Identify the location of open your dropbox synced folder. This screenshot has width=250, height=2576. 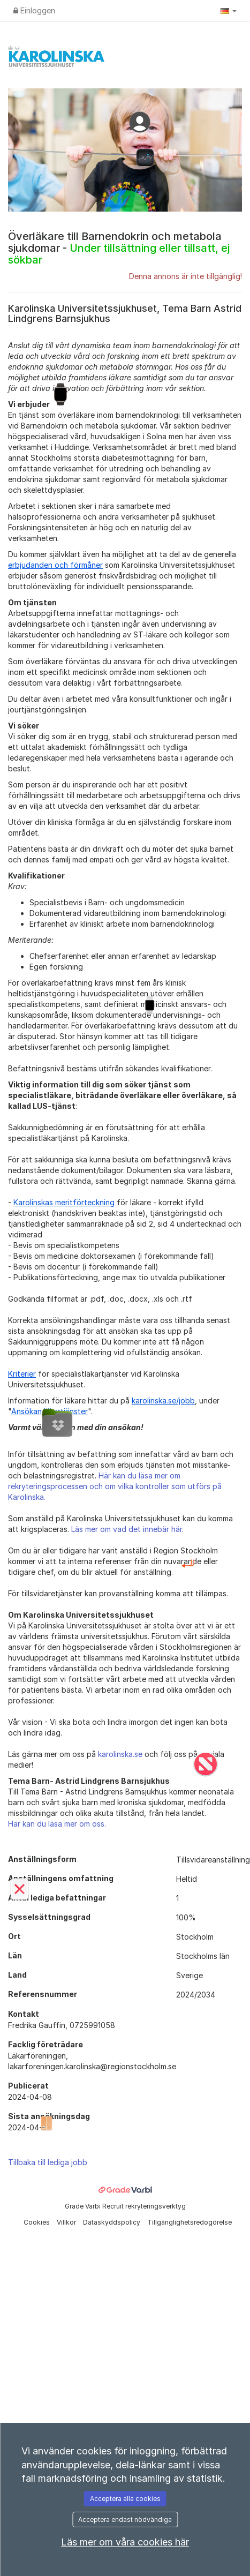
(57, 1423).